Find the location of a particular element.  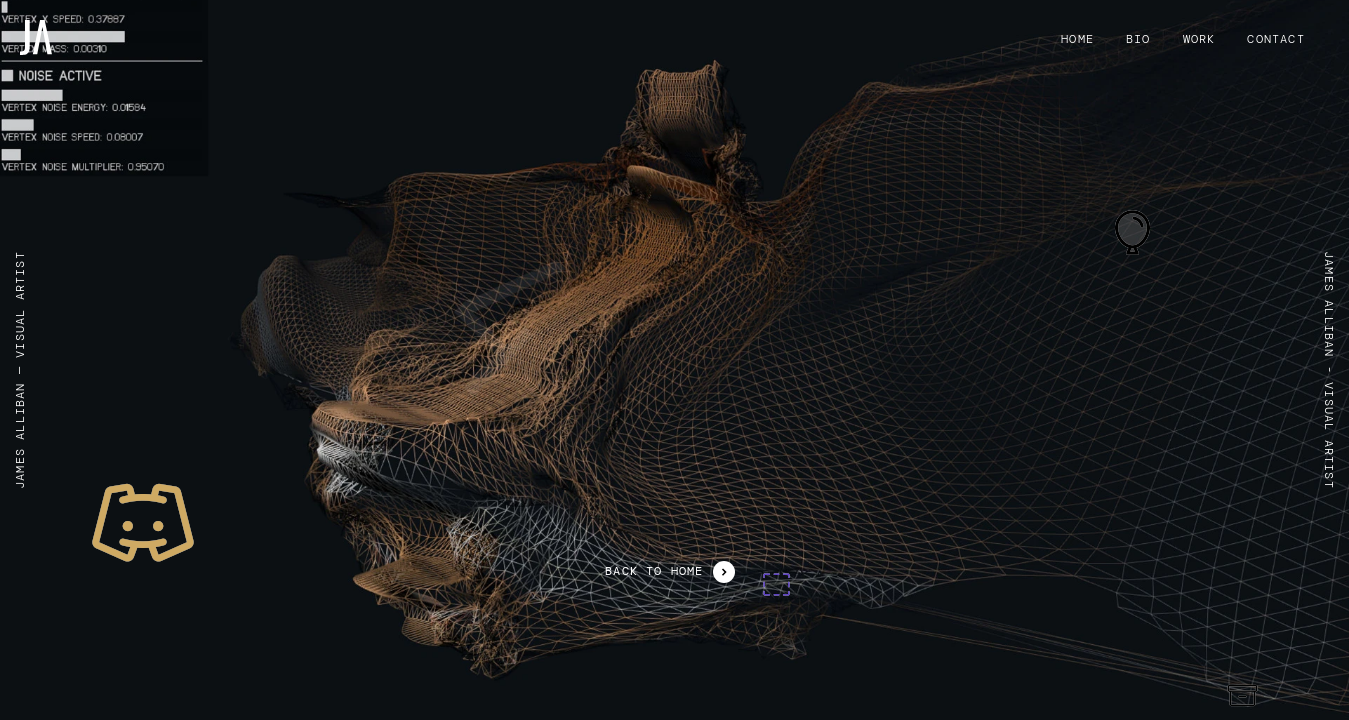

select or define a region is located at coordinates (776, 584).